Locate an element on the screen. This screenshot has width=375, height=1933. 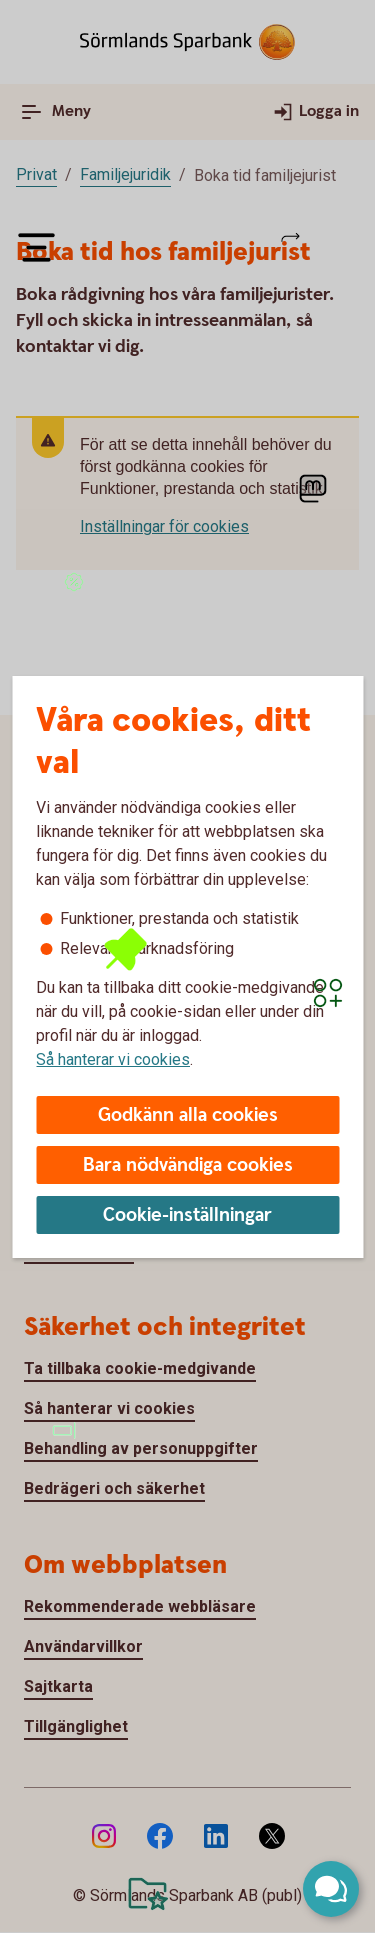
pin an item to keep it visible is located at coordinates (124, 951).